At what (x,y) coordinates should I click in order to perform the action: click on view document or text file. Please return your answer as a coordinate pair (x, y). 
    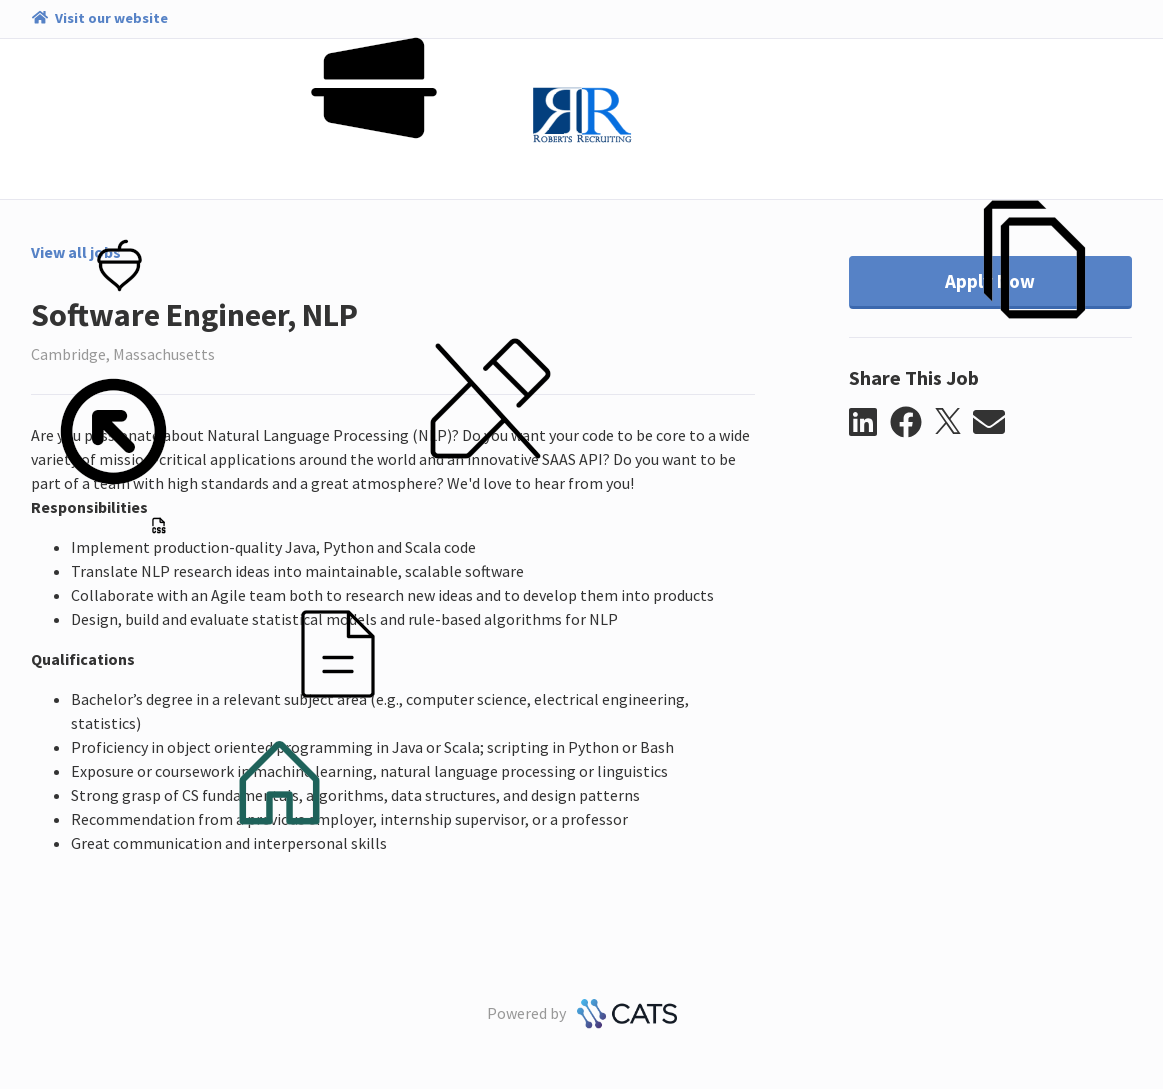
    Looking at the image, I should click on (338, 654).